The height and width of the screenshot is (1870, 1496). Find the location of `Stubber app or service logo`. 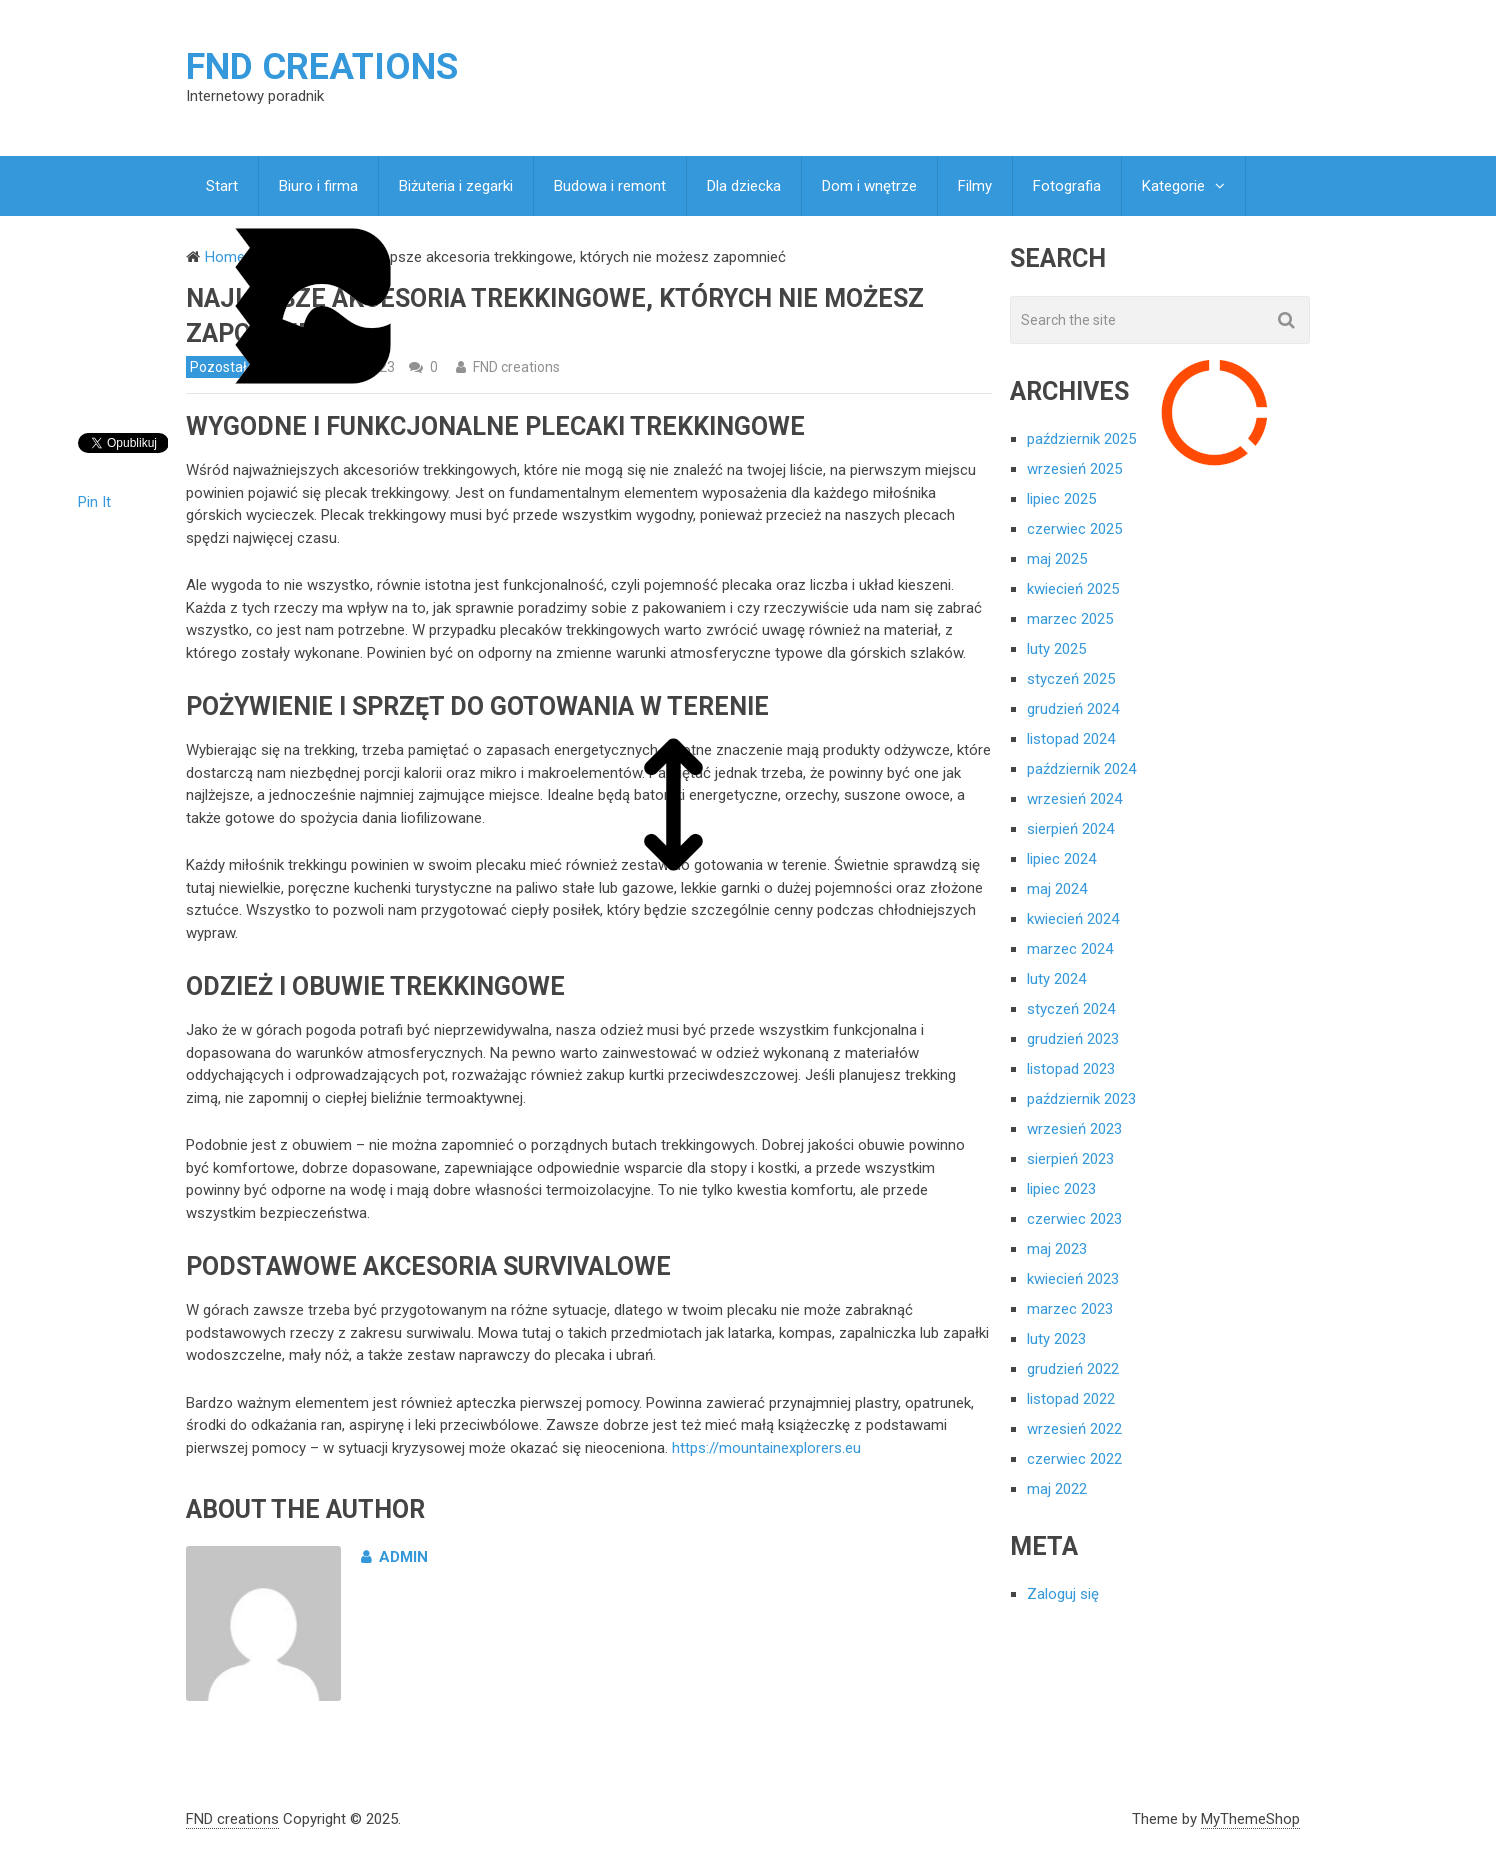

Stubber app or service logo is located at coordinates (313, 306).